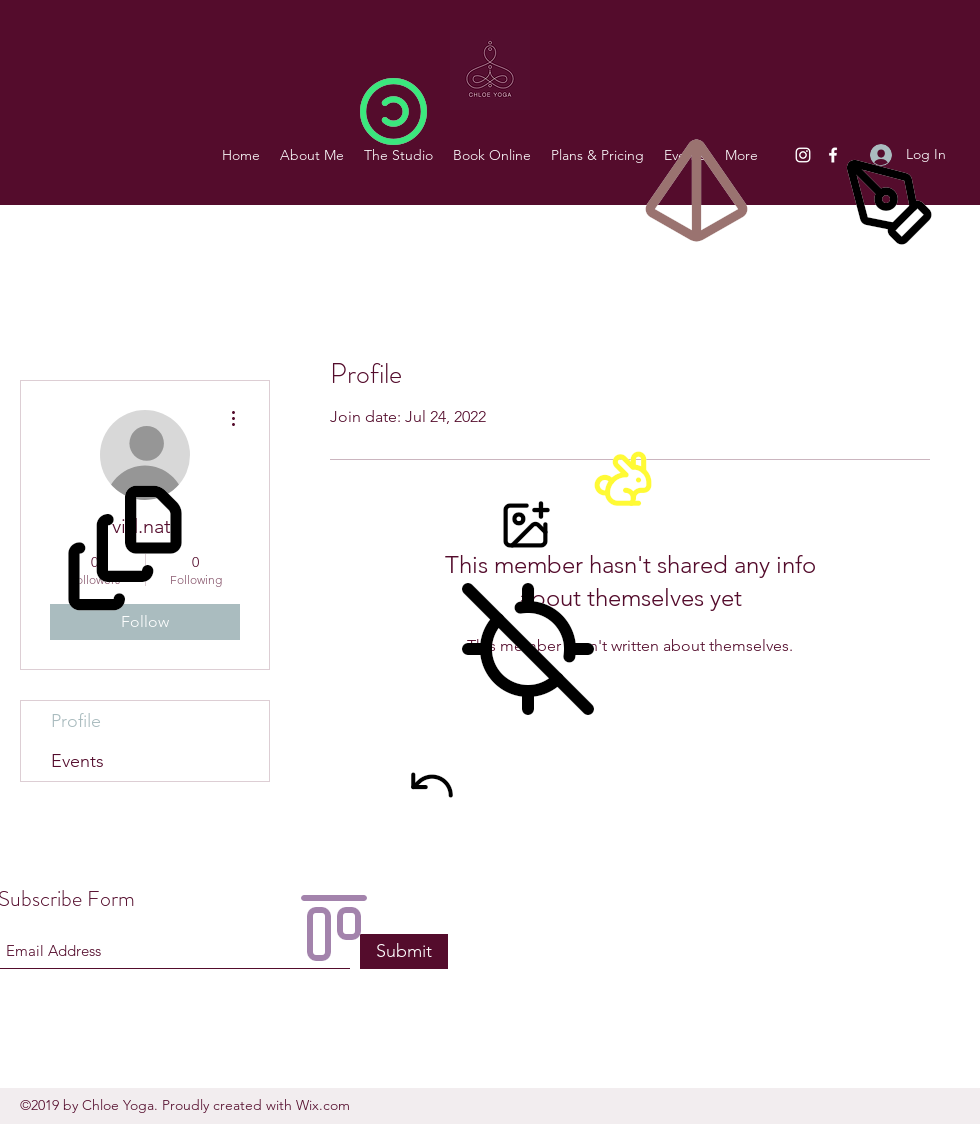 This screenshot has height=1125, width=980. What do you see at coordinates (393, 111) in the screenshot?
I see `indicates copyleft licensing for content or software` at bounding box center [393, 111].